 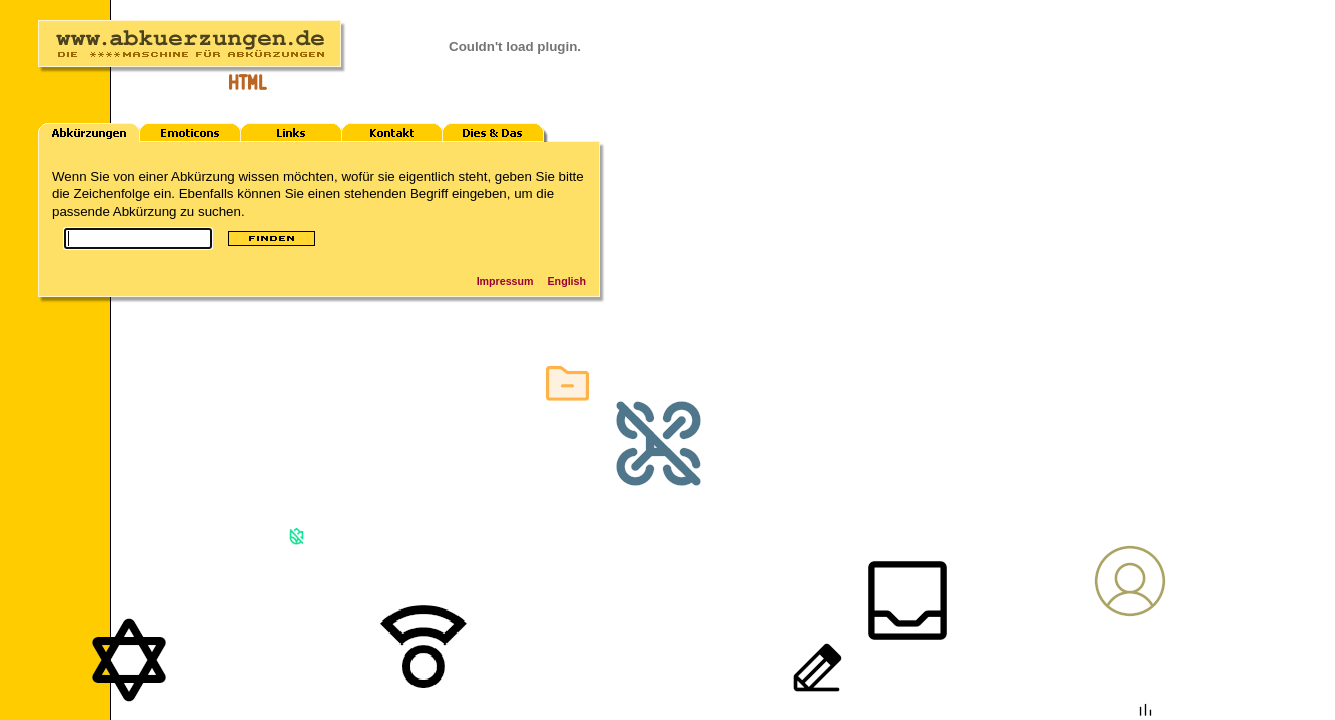 I want to click on remove a folder, so click(x=567, y=382).